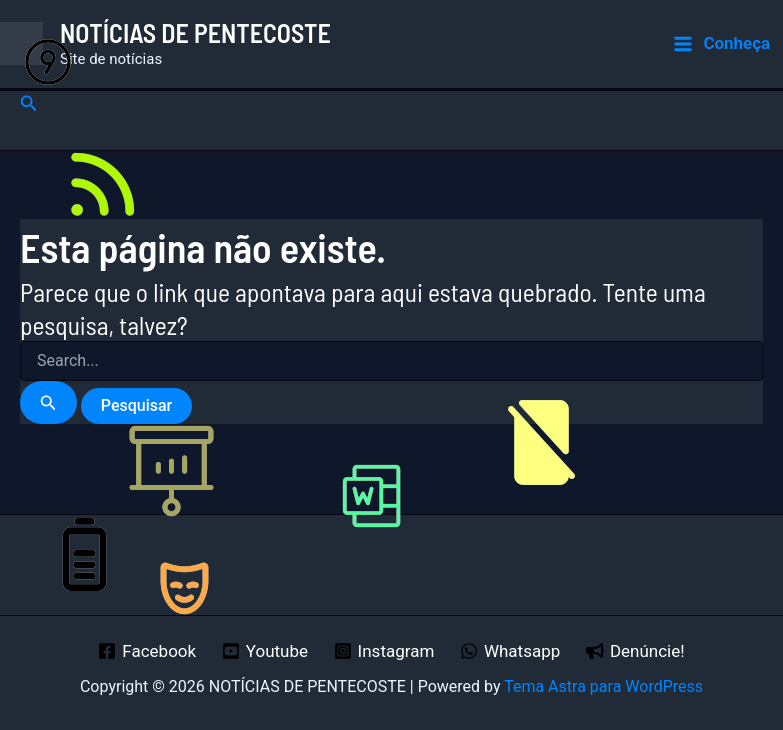 The width and height of the screenshot is (783, 730). Describe the element at coordinates (171, 464) in the screenshot. I see `view presentation with charts` at that location.